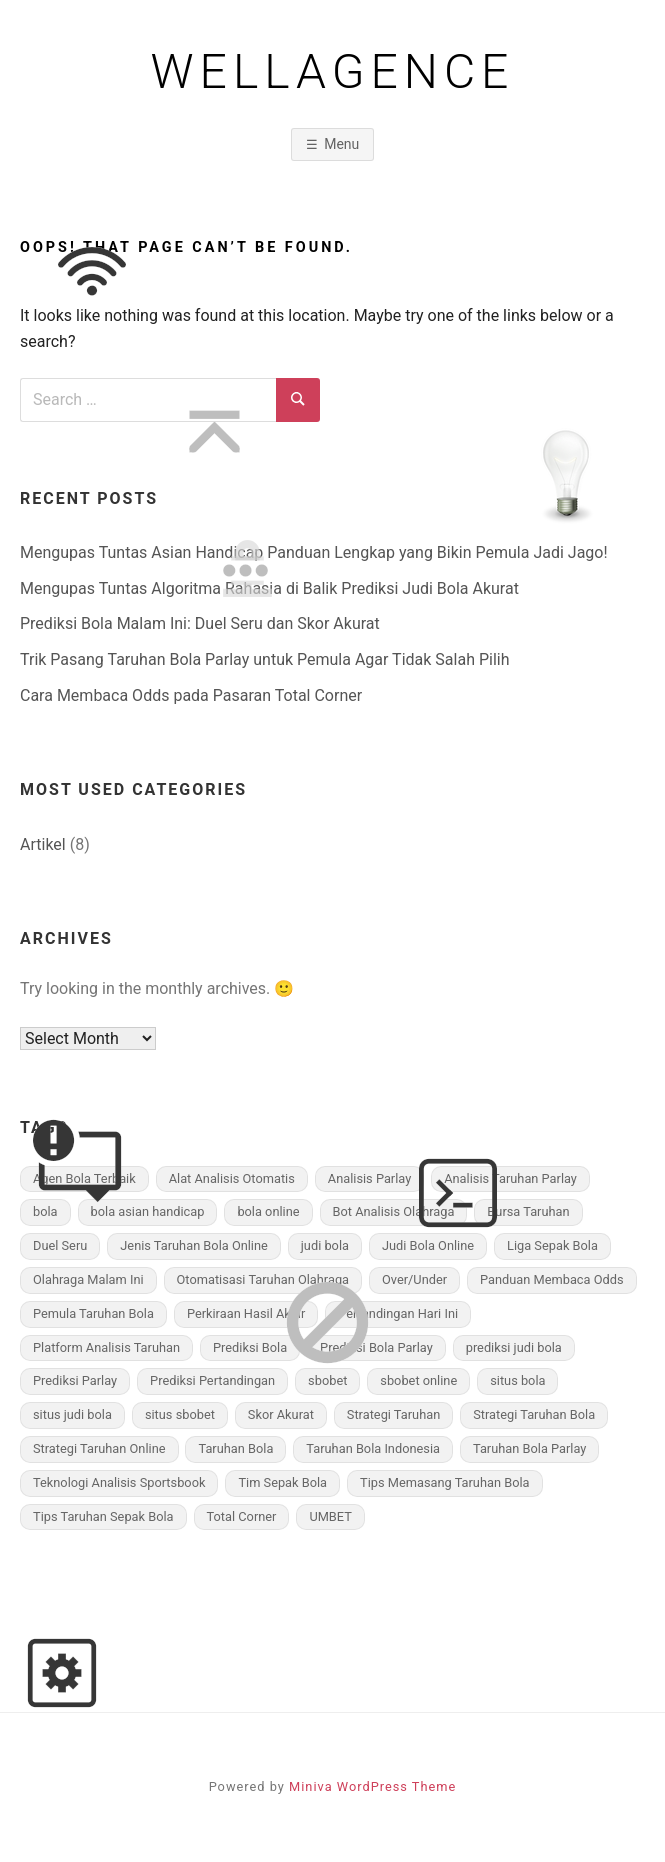  I want to click on indicates vpn connection is being established, so click(247, 568).